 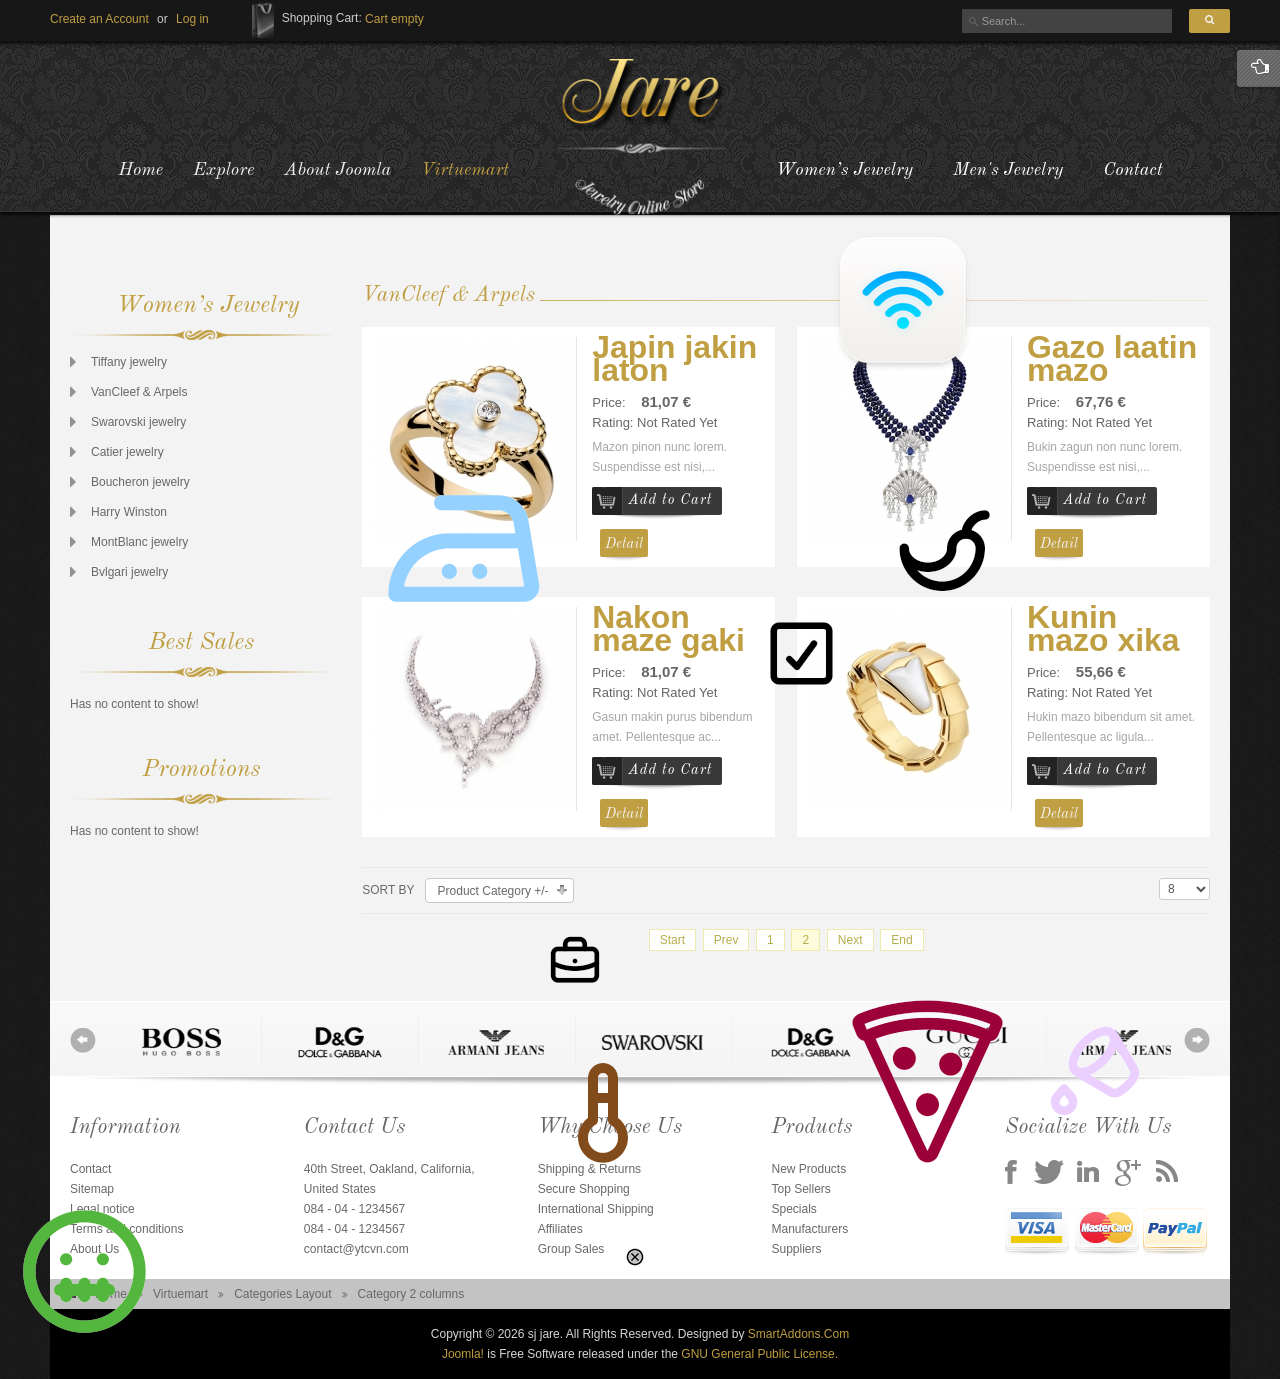 I want to click on access wireless network settings, so click(x=903, y=300).